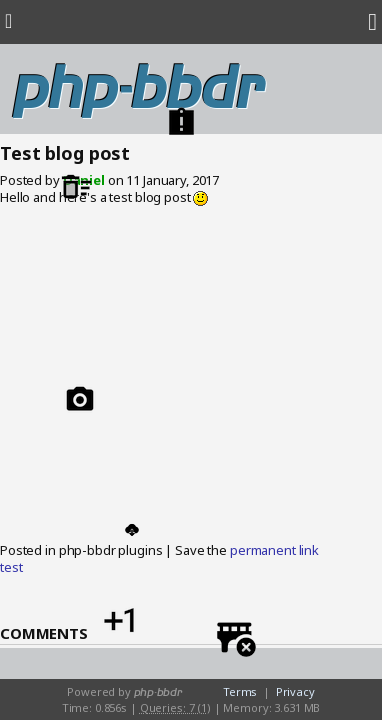 This screenshot has height=720, width=382. I want to click on take a photo, so click(80, 400).